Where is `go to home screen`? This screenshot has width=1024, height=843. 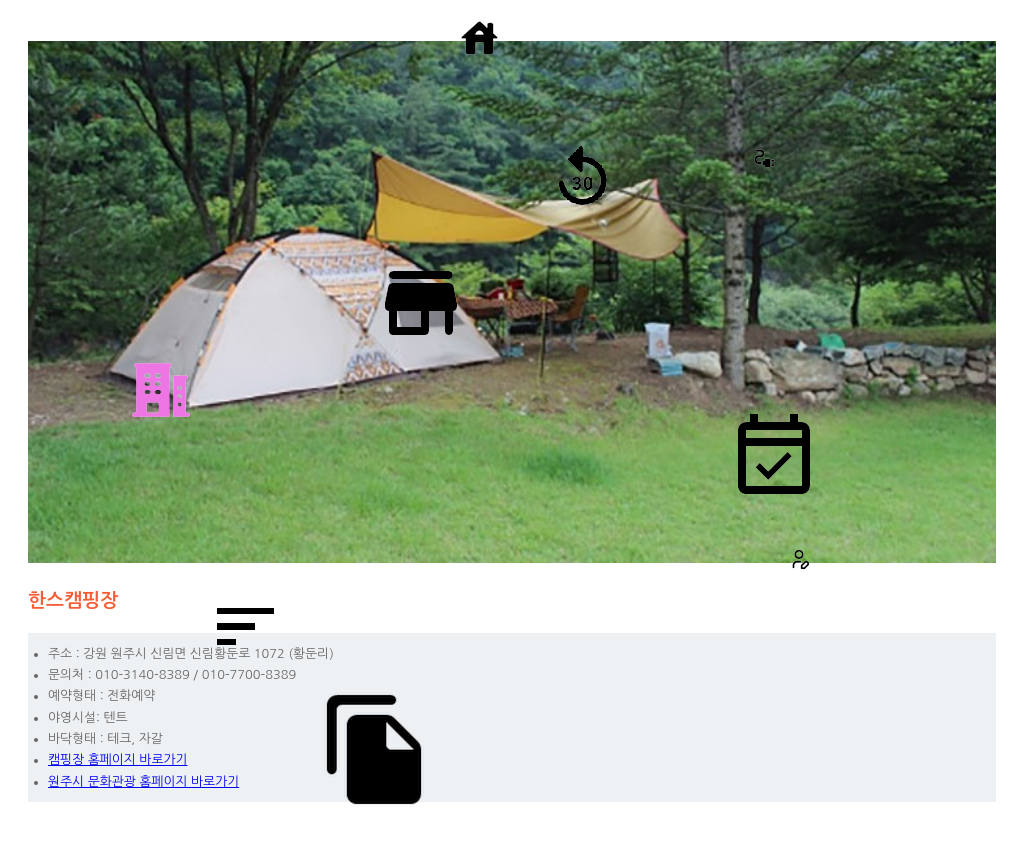 go to home screen is located at coordinates (479, 38).